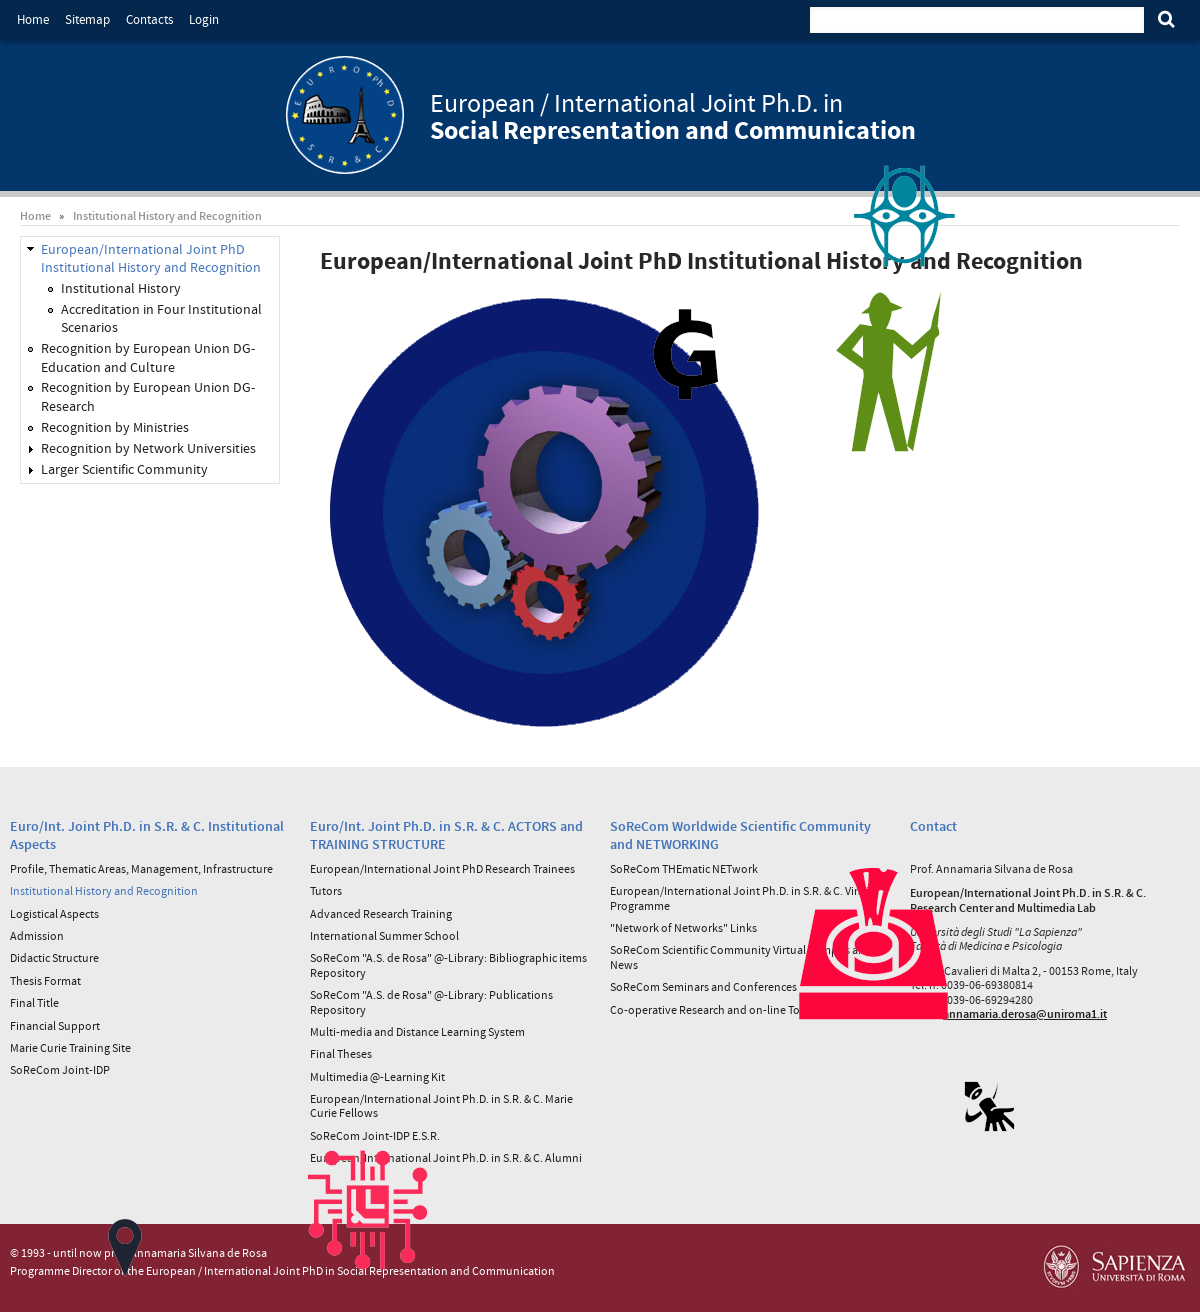 The width and height of the screenshot is (1200, 1312). I want to click on view system or device specifications, so click(367, 1209).